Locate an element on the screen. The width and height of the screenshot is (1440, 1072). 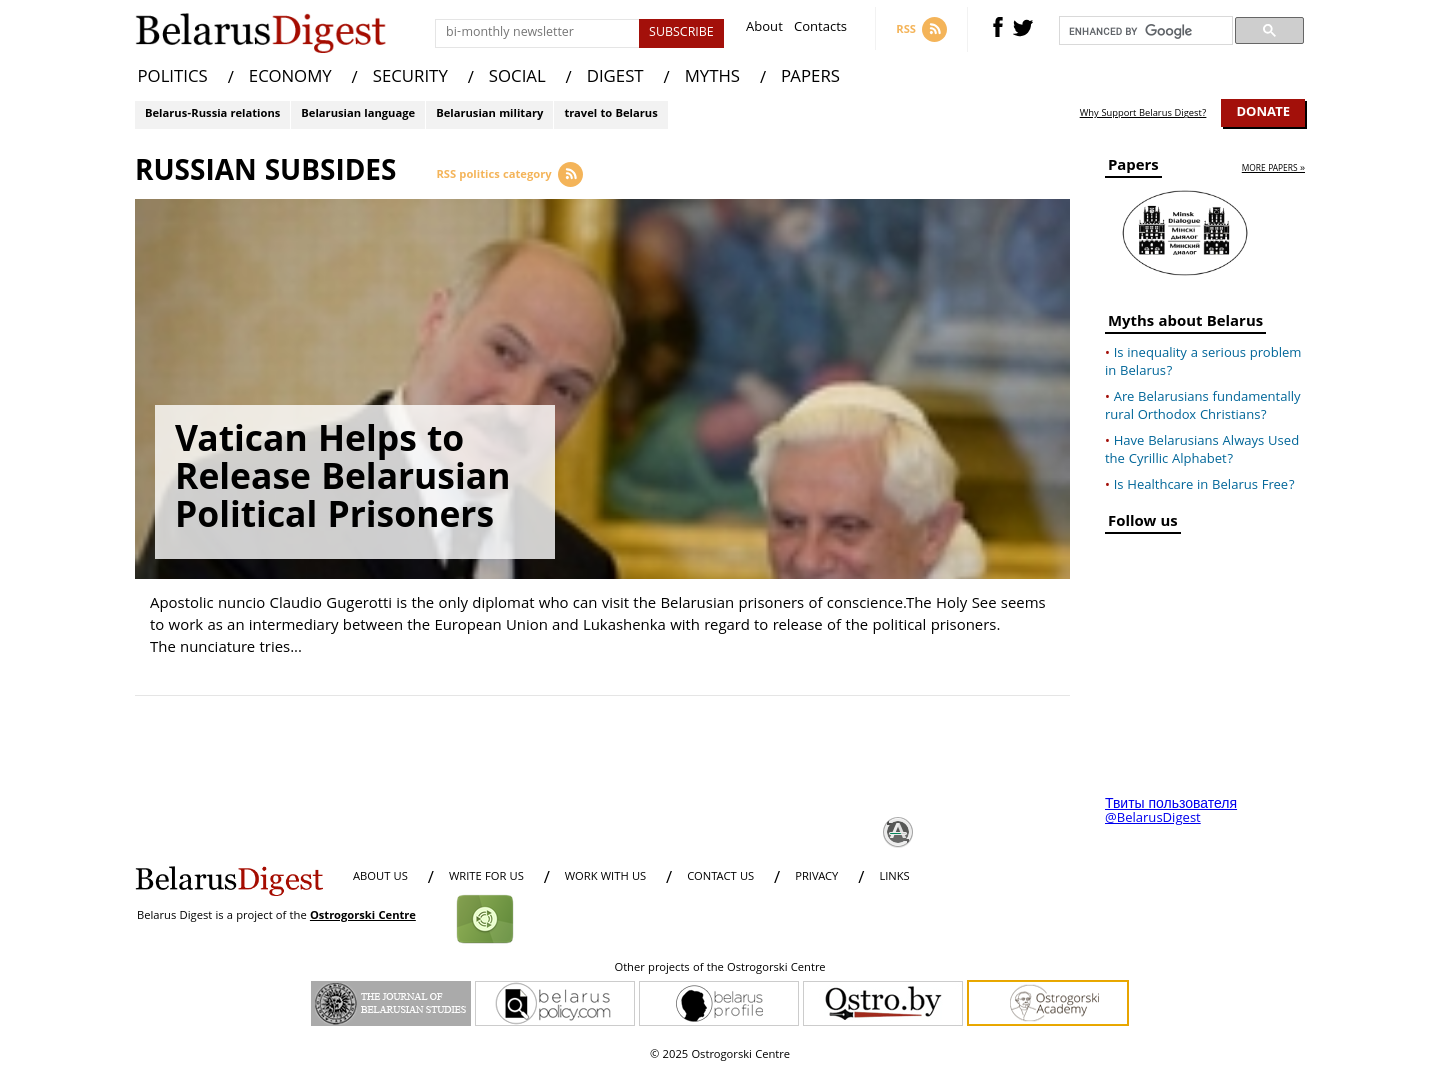
check for available software updates is located at coordinates (898, 832).